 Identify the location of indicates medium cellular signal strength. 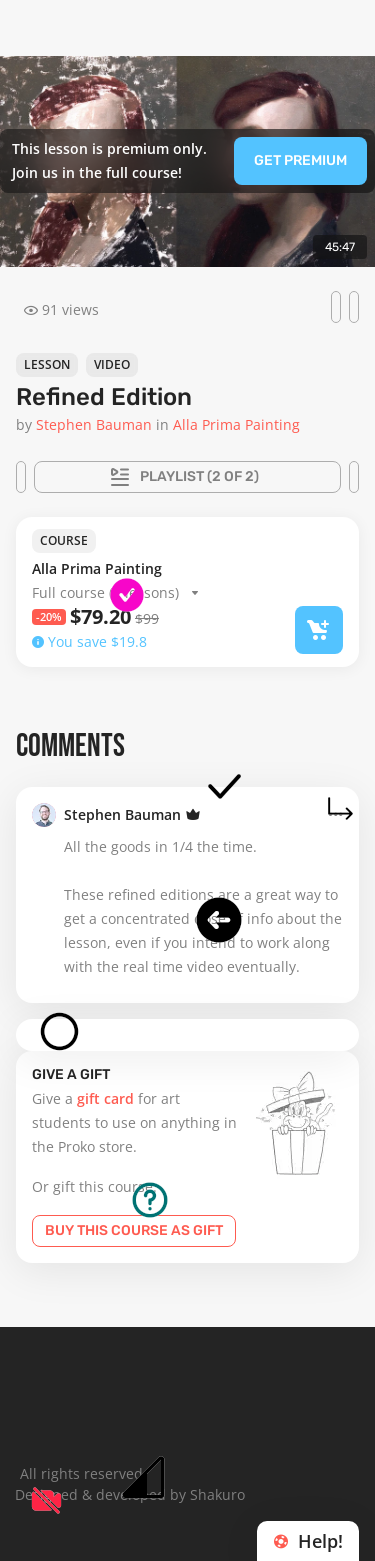
(147, 1479).